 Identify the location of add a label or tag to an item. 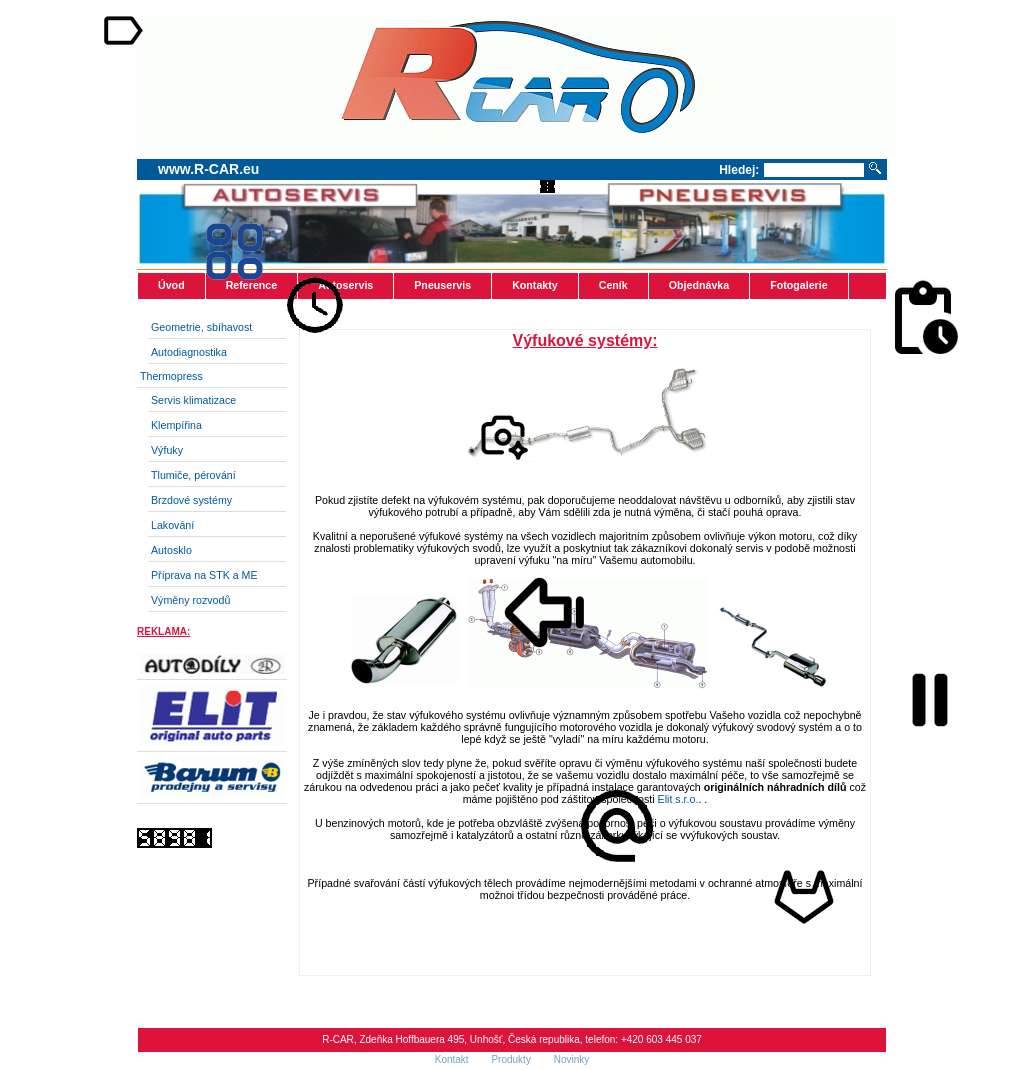
(122, 30).